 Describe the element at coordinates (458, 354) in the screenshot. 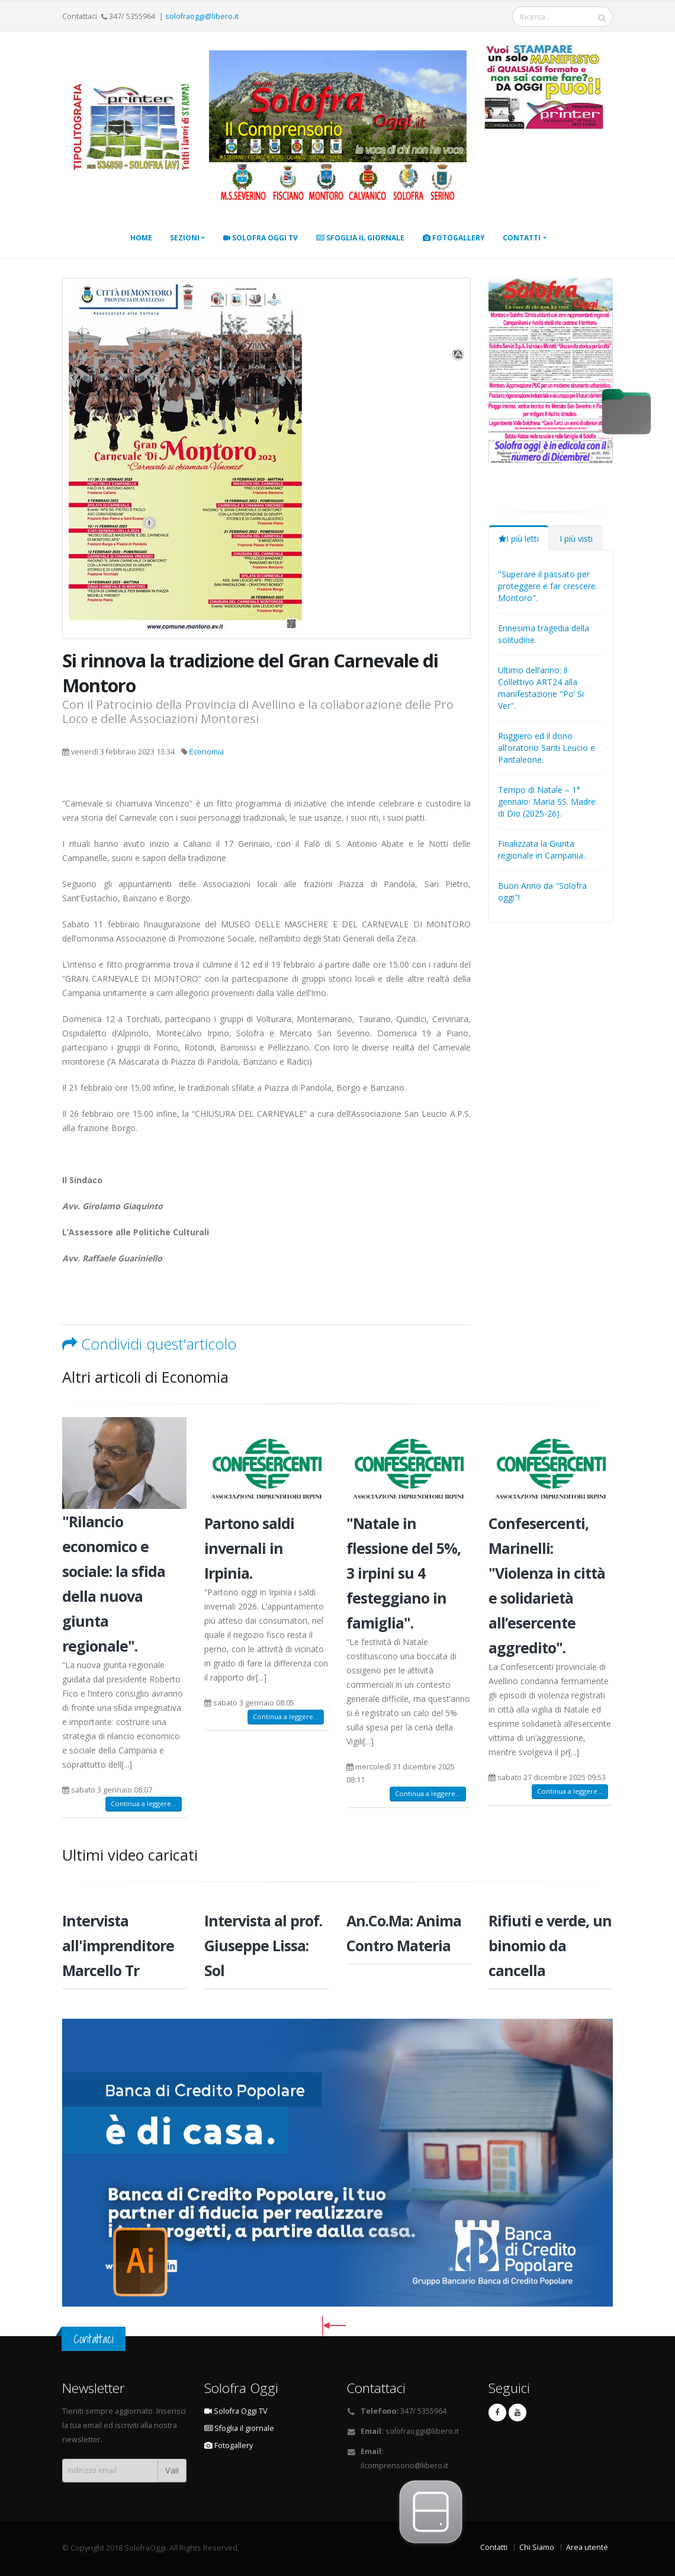

I see `open the software updater application` at that location.